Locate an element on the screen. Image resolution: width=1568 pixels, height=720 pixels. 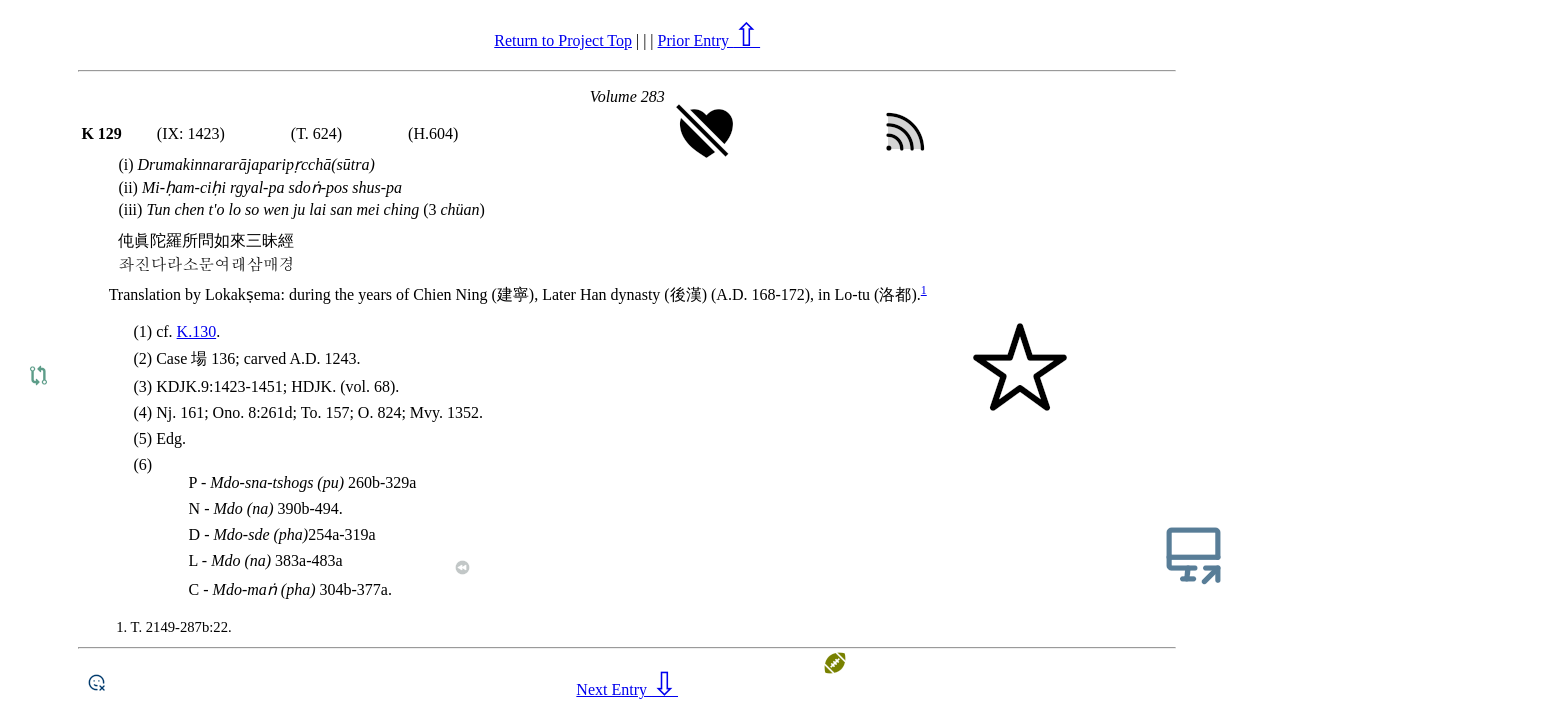
compare branches or commits in version control is located at coordinates (38, 375).